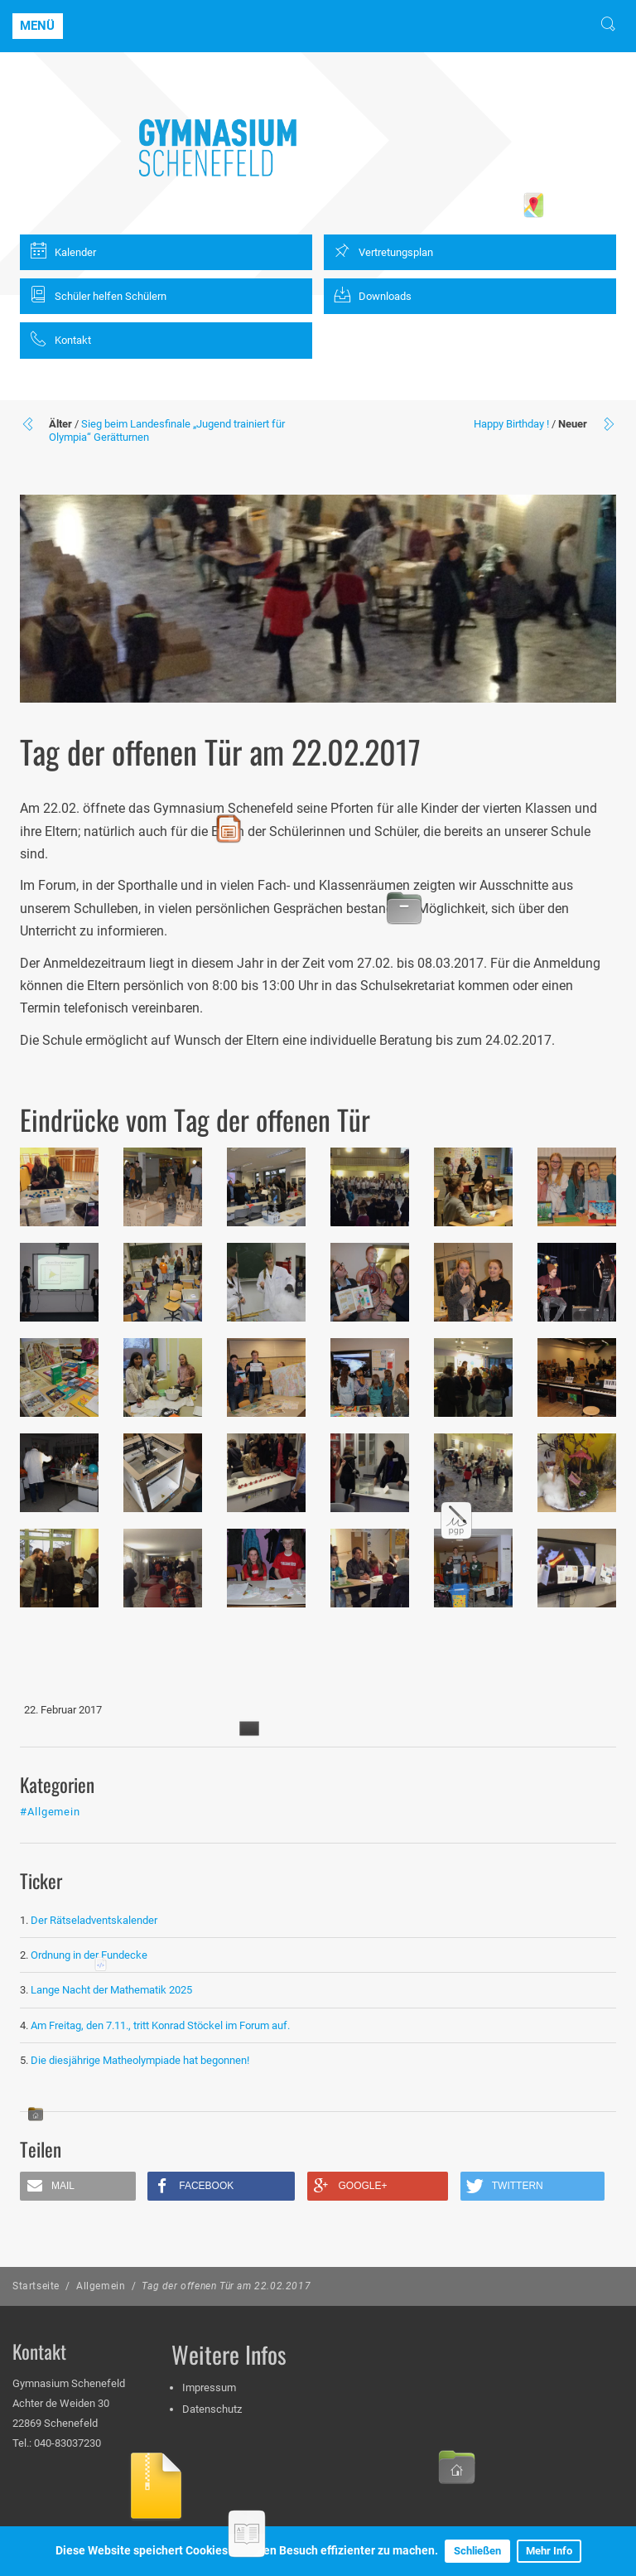 This screenshot has height=2576, width=636. I want to click on access your home folder, so click(36, 2114).